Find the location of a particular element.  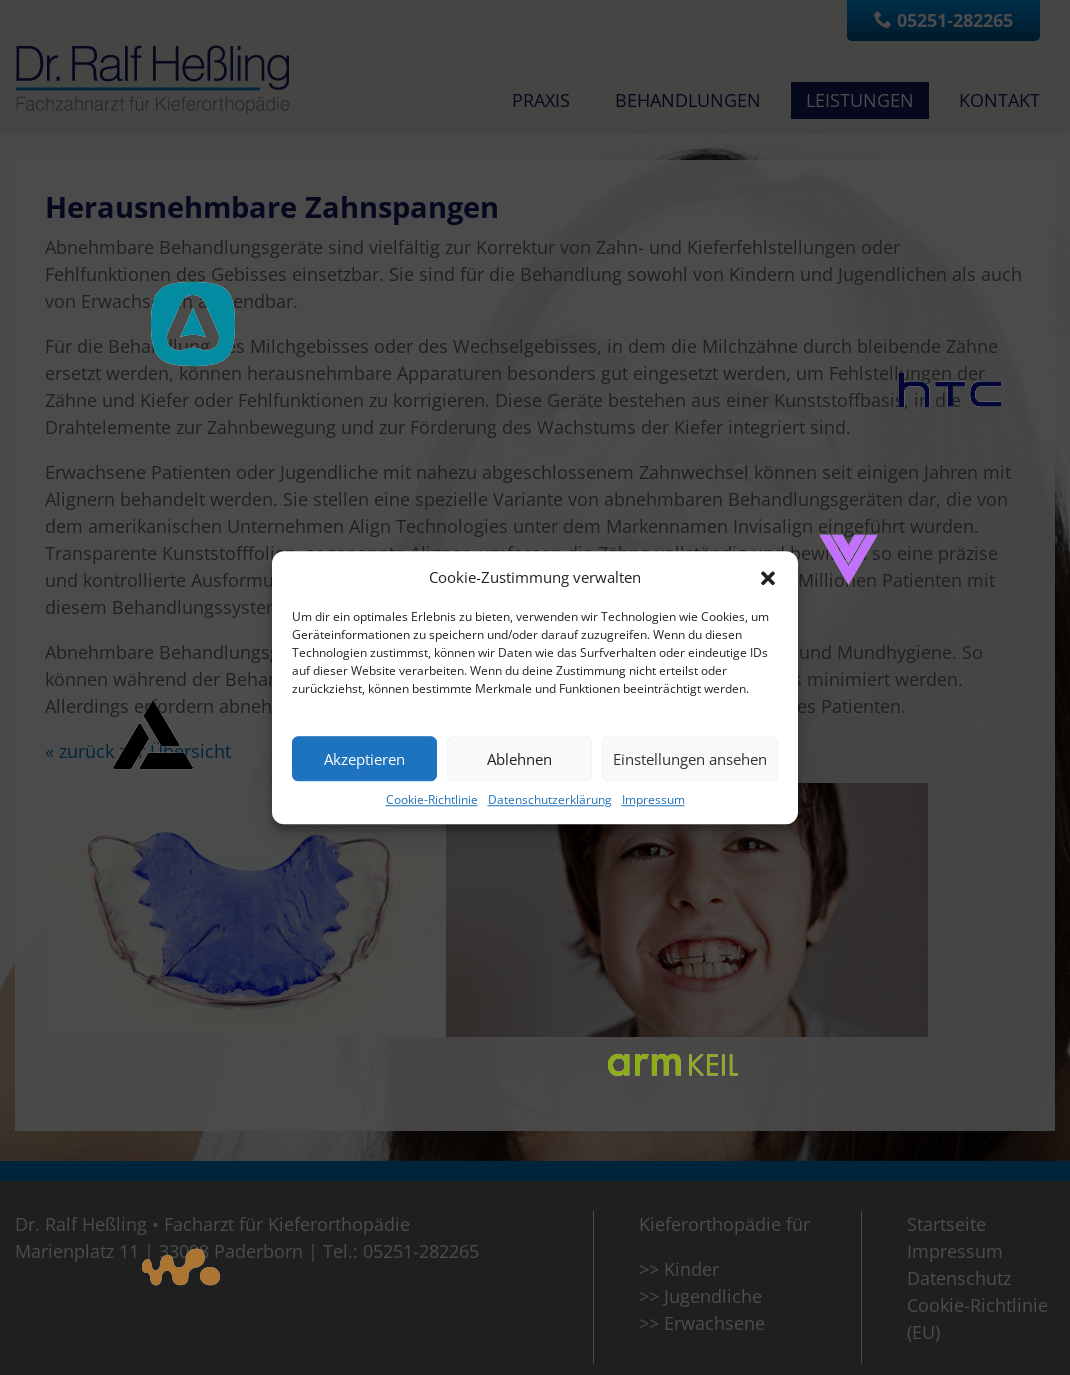

Alchemy blockchain development platform logo is located at coordinates (153, 735).